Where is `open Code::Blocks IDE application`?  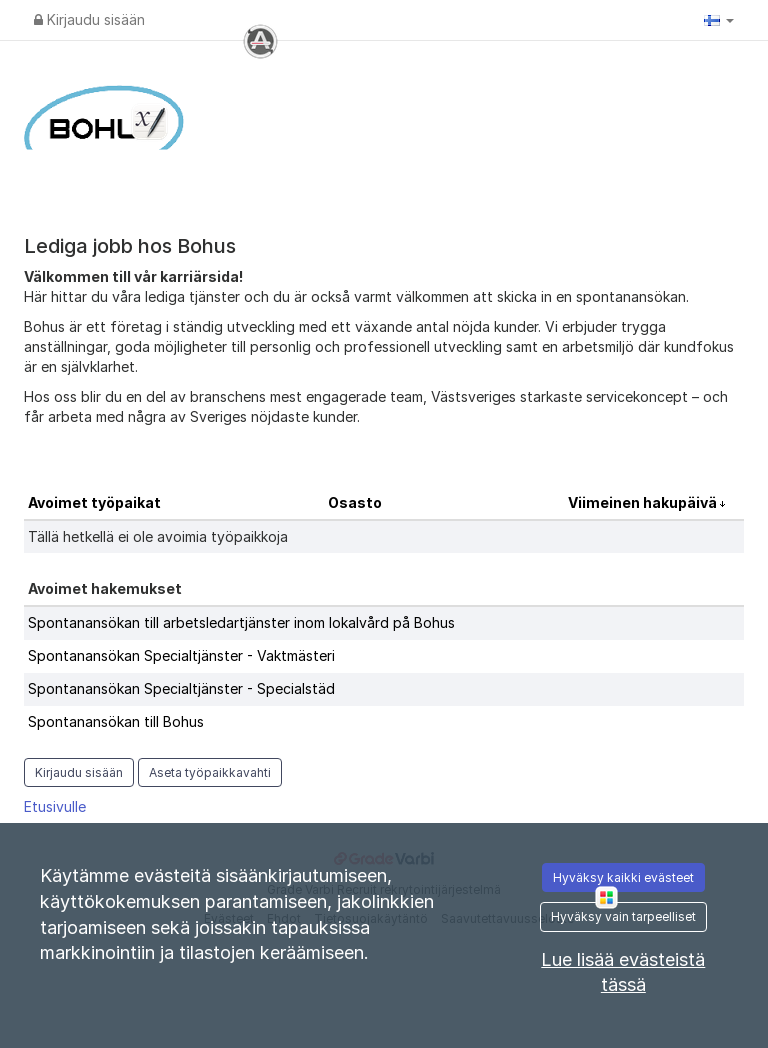 open Code::Blocks IDE application is located at coordinates (606, 897).